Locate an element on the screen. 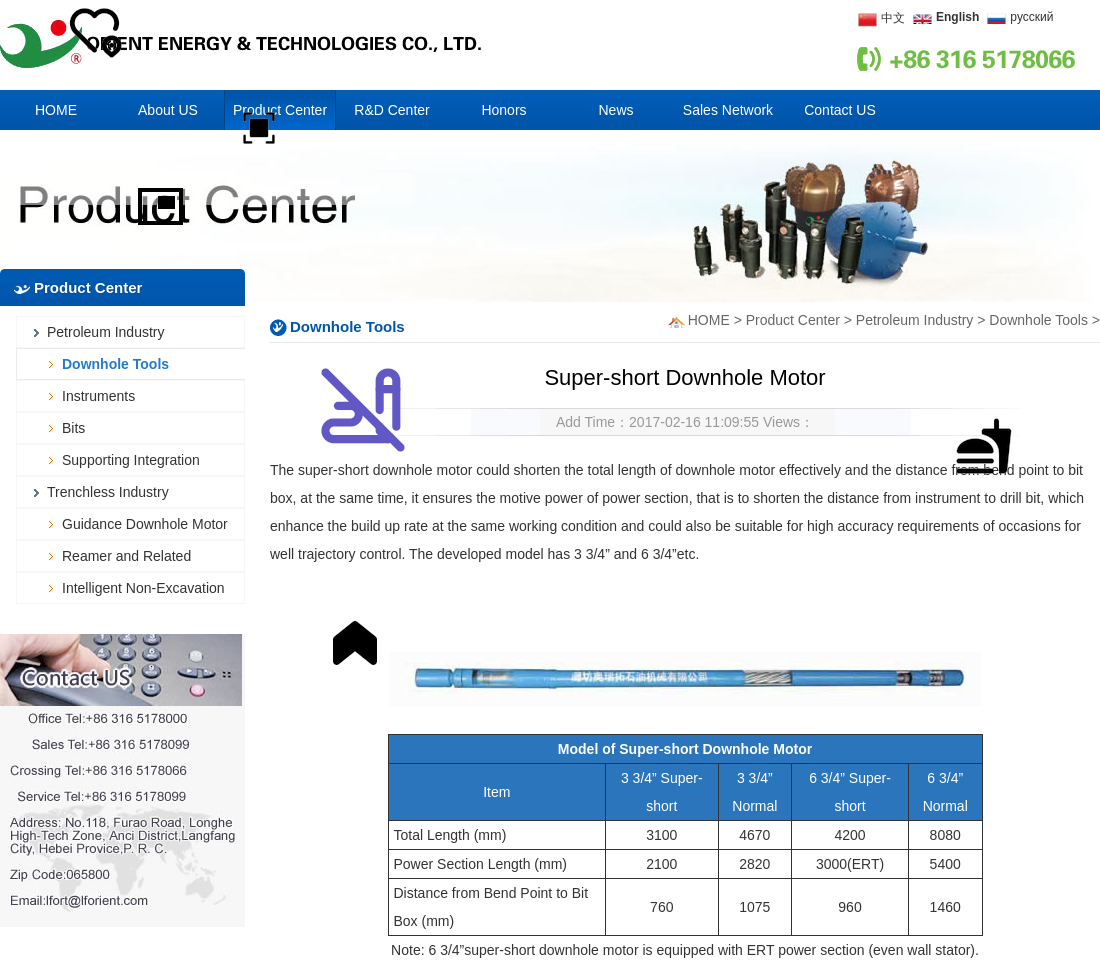  enable picture-in-picture mode is located at coordinates (160, 206).